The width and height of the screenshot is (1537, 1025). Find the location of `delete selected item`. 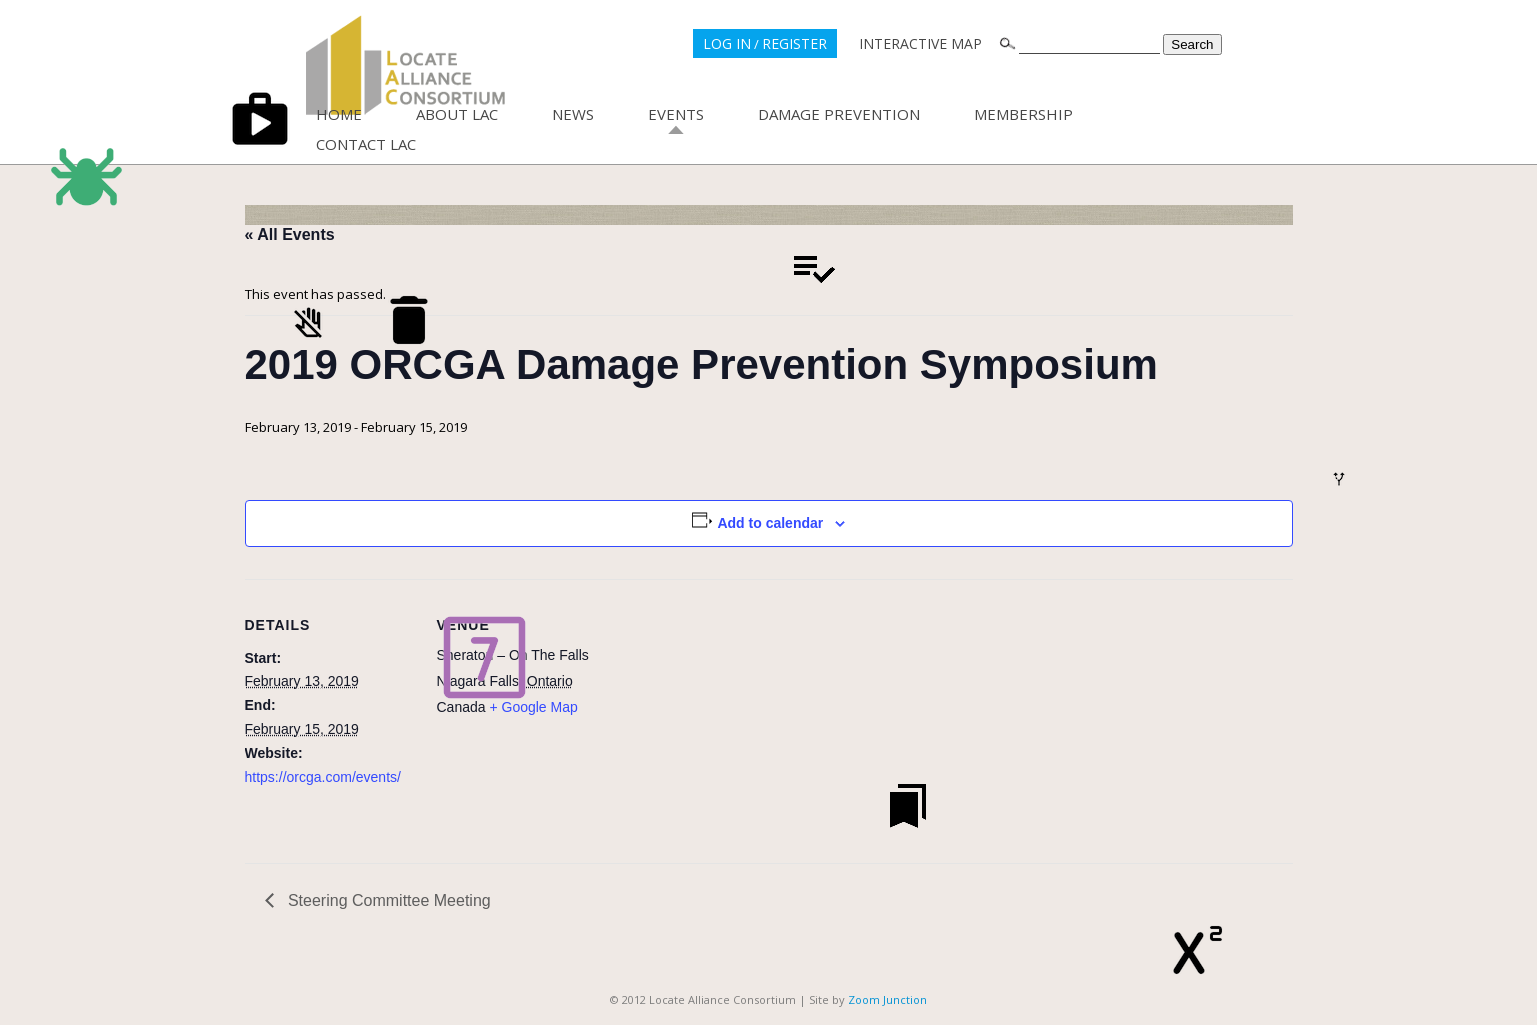

delete selected item is located at coordinates (409, 320).